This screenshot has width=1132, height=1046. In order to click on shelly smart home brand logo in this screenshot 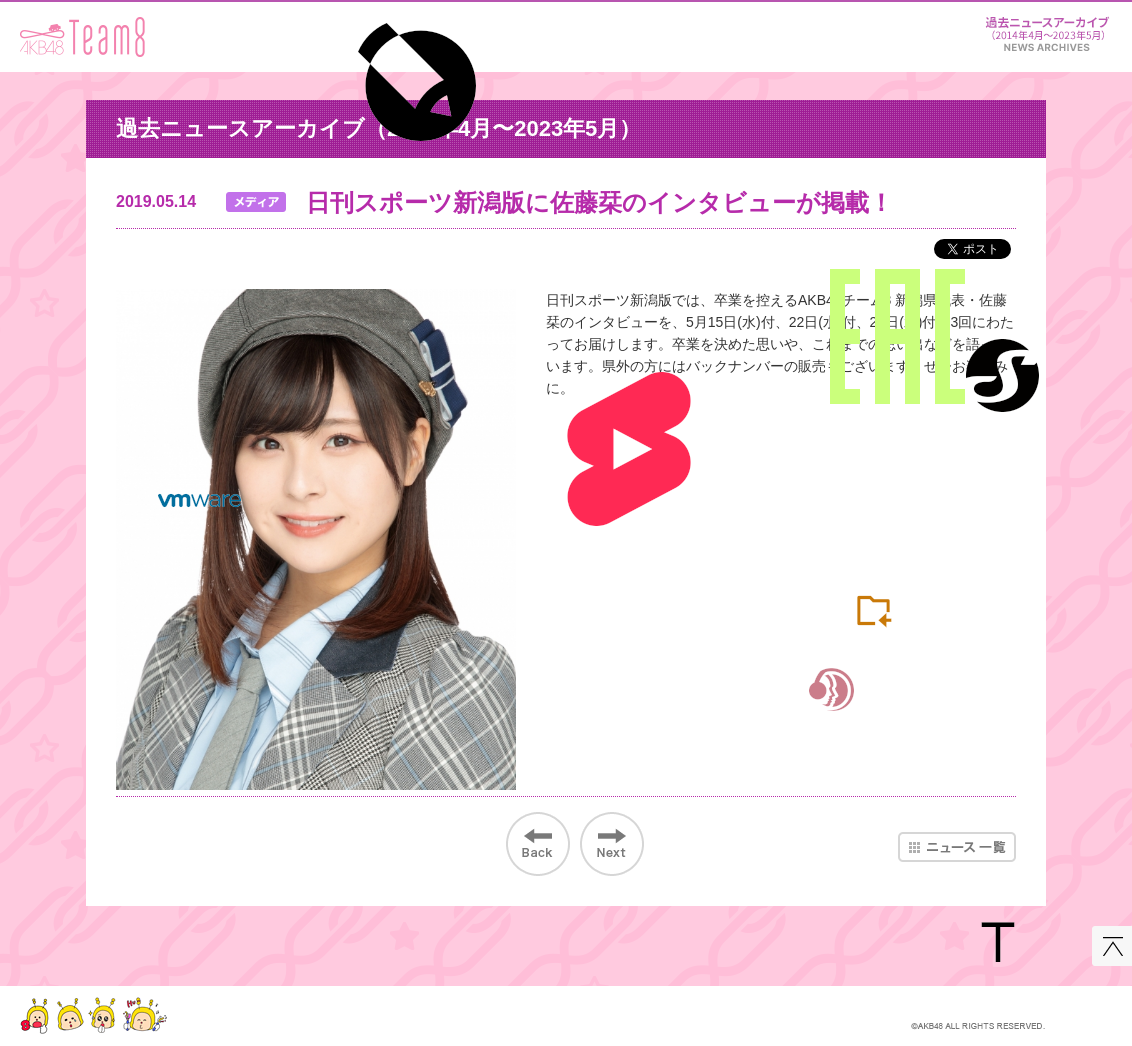, I will do `click(1002, 375)`.